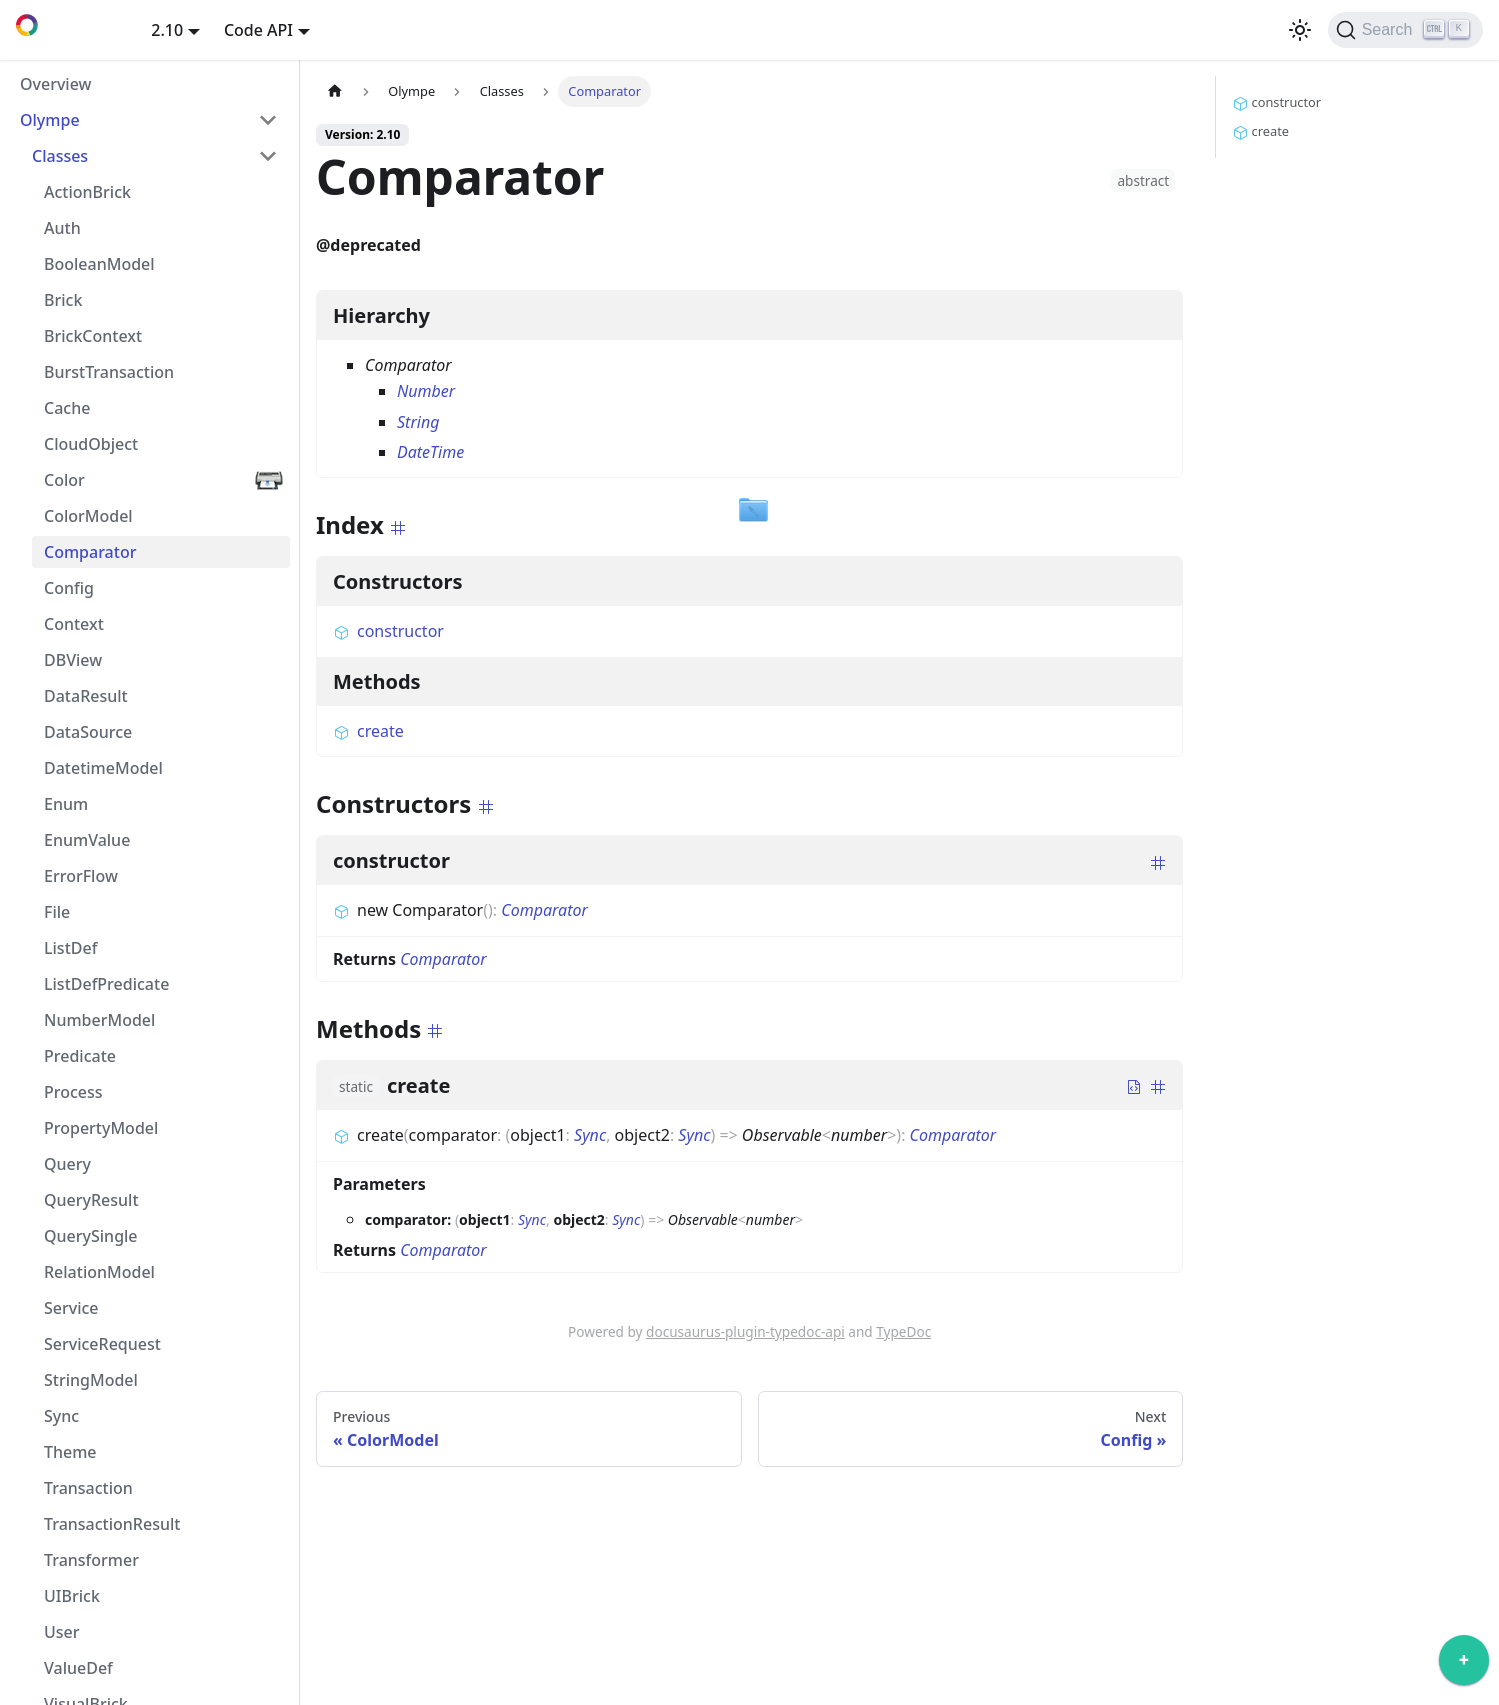 The image size is (1499, 1705). What do you see at coordinates (269, 480) in the screenshot?
I see `indicates a document is currently printing` at bounding box center [269, 480].